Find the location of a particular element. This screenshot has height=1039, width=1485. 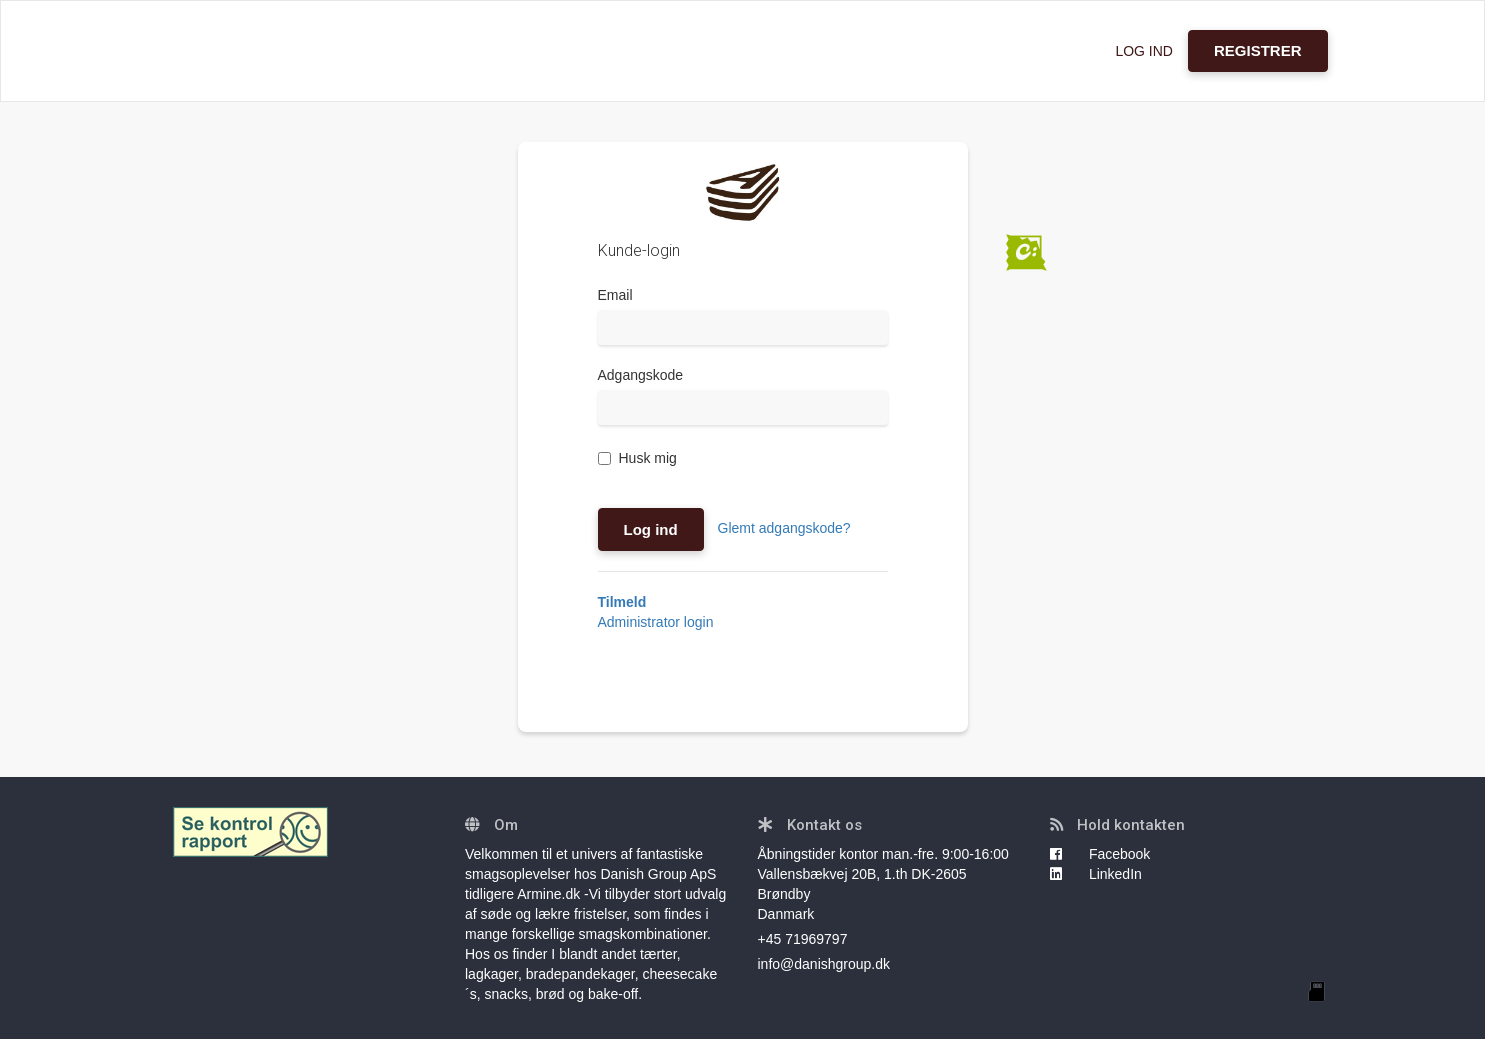

access external storage settings is located at coordinates (1316, 991).